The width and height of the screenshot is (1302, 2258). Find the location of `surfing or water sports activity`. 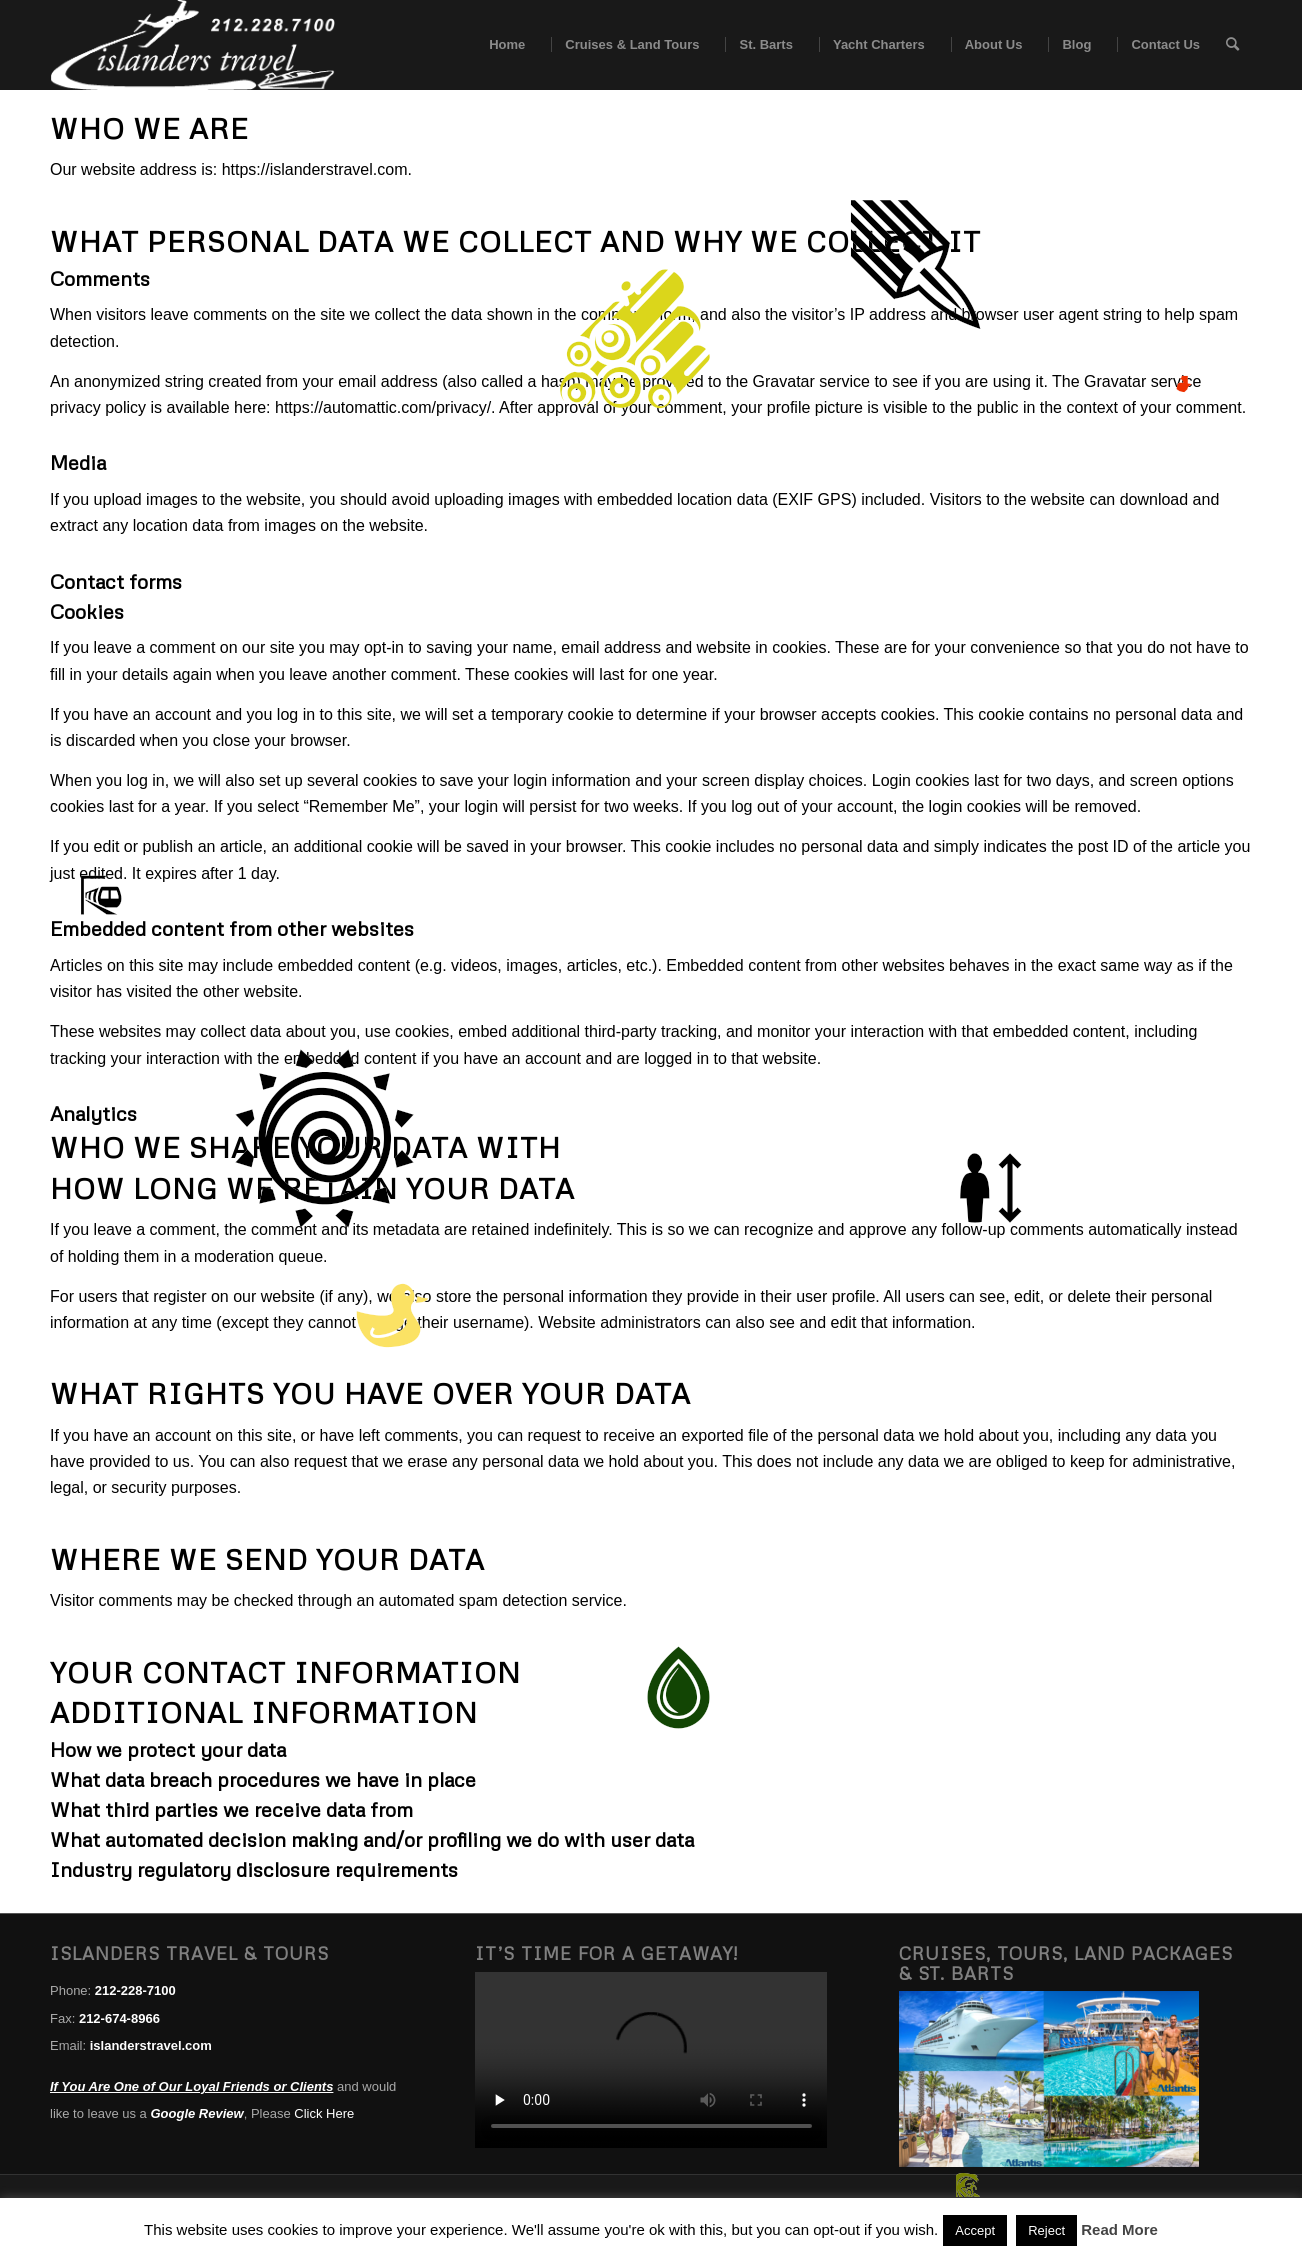

surfing or water sports activity is located at coordinates (968, 2185).